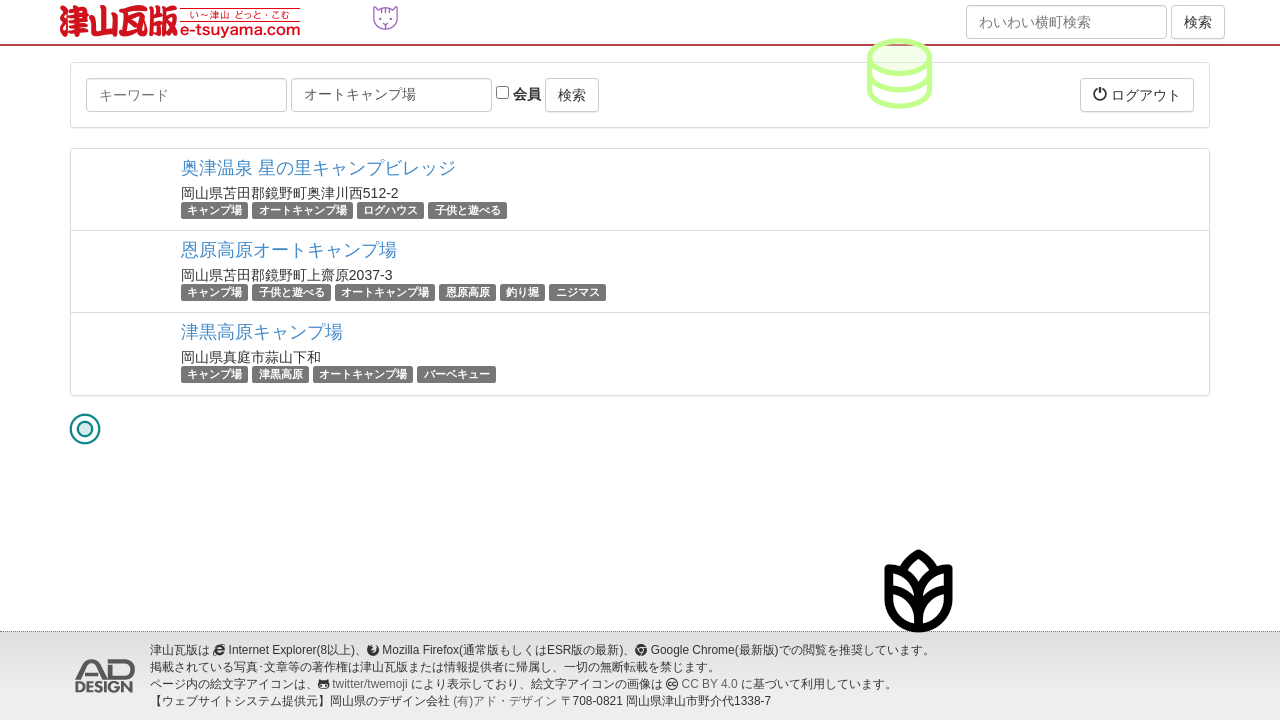 This screenshot has width=1280, height=720. I want to click on select a single option from a list, so click(85, 429).